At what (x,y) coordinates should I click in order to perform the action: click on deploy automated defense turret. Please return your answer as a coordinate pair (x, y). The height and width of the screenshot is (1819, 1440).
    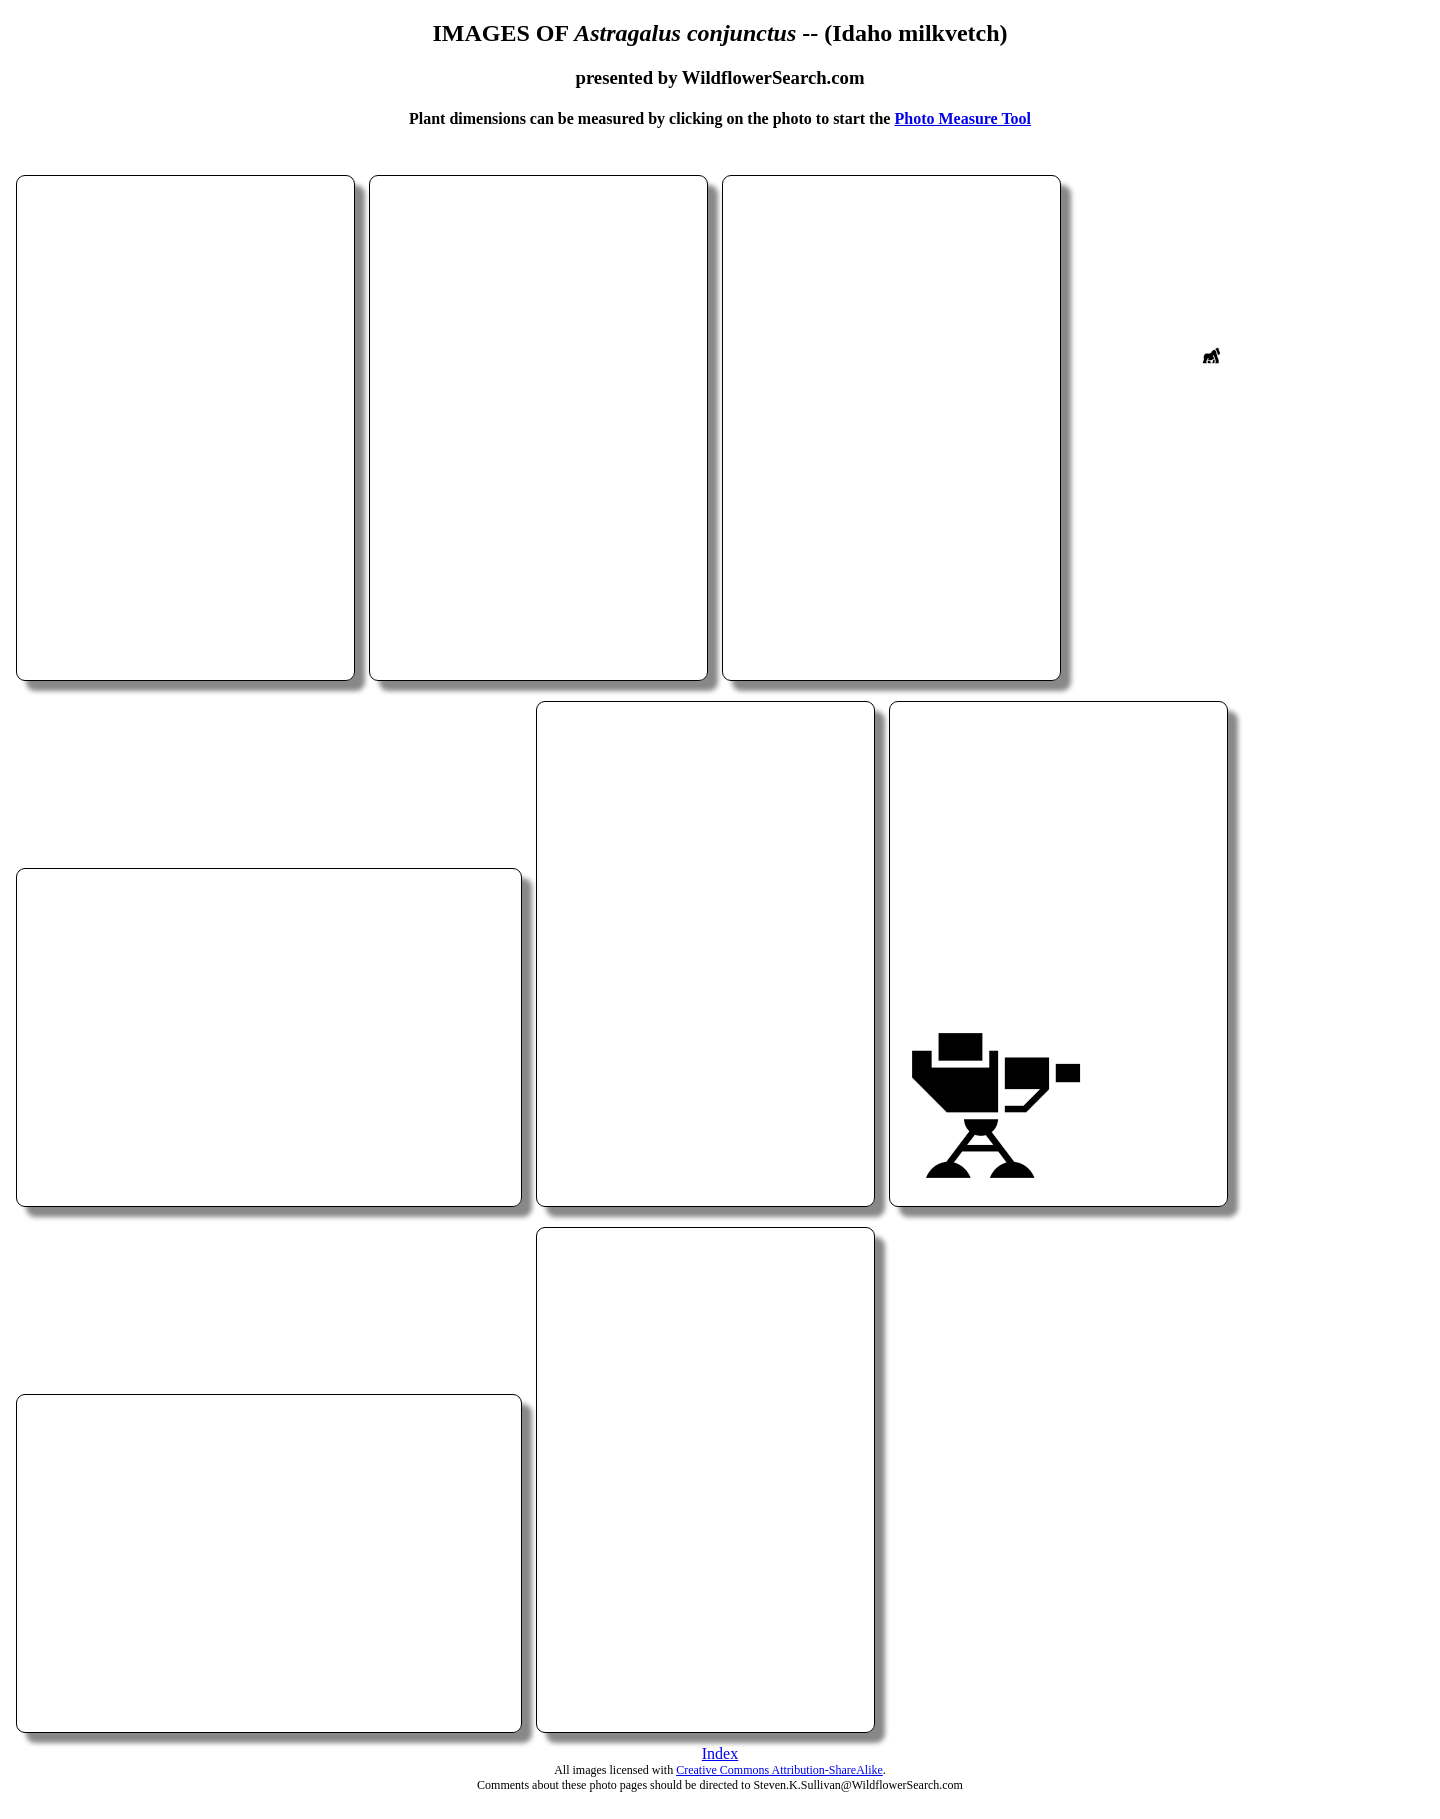
    Looking at the image, I should click on (996, 1100).